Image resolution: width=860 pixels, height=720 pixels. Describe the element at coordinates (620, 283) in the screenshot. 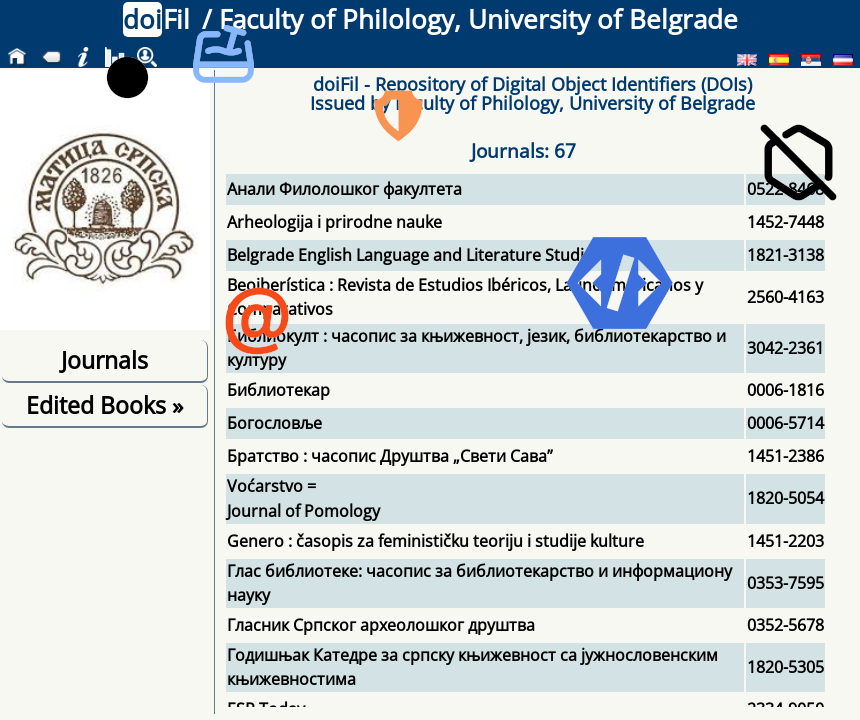

I see `indicates an early verified bot developer badge on discord` at that location.